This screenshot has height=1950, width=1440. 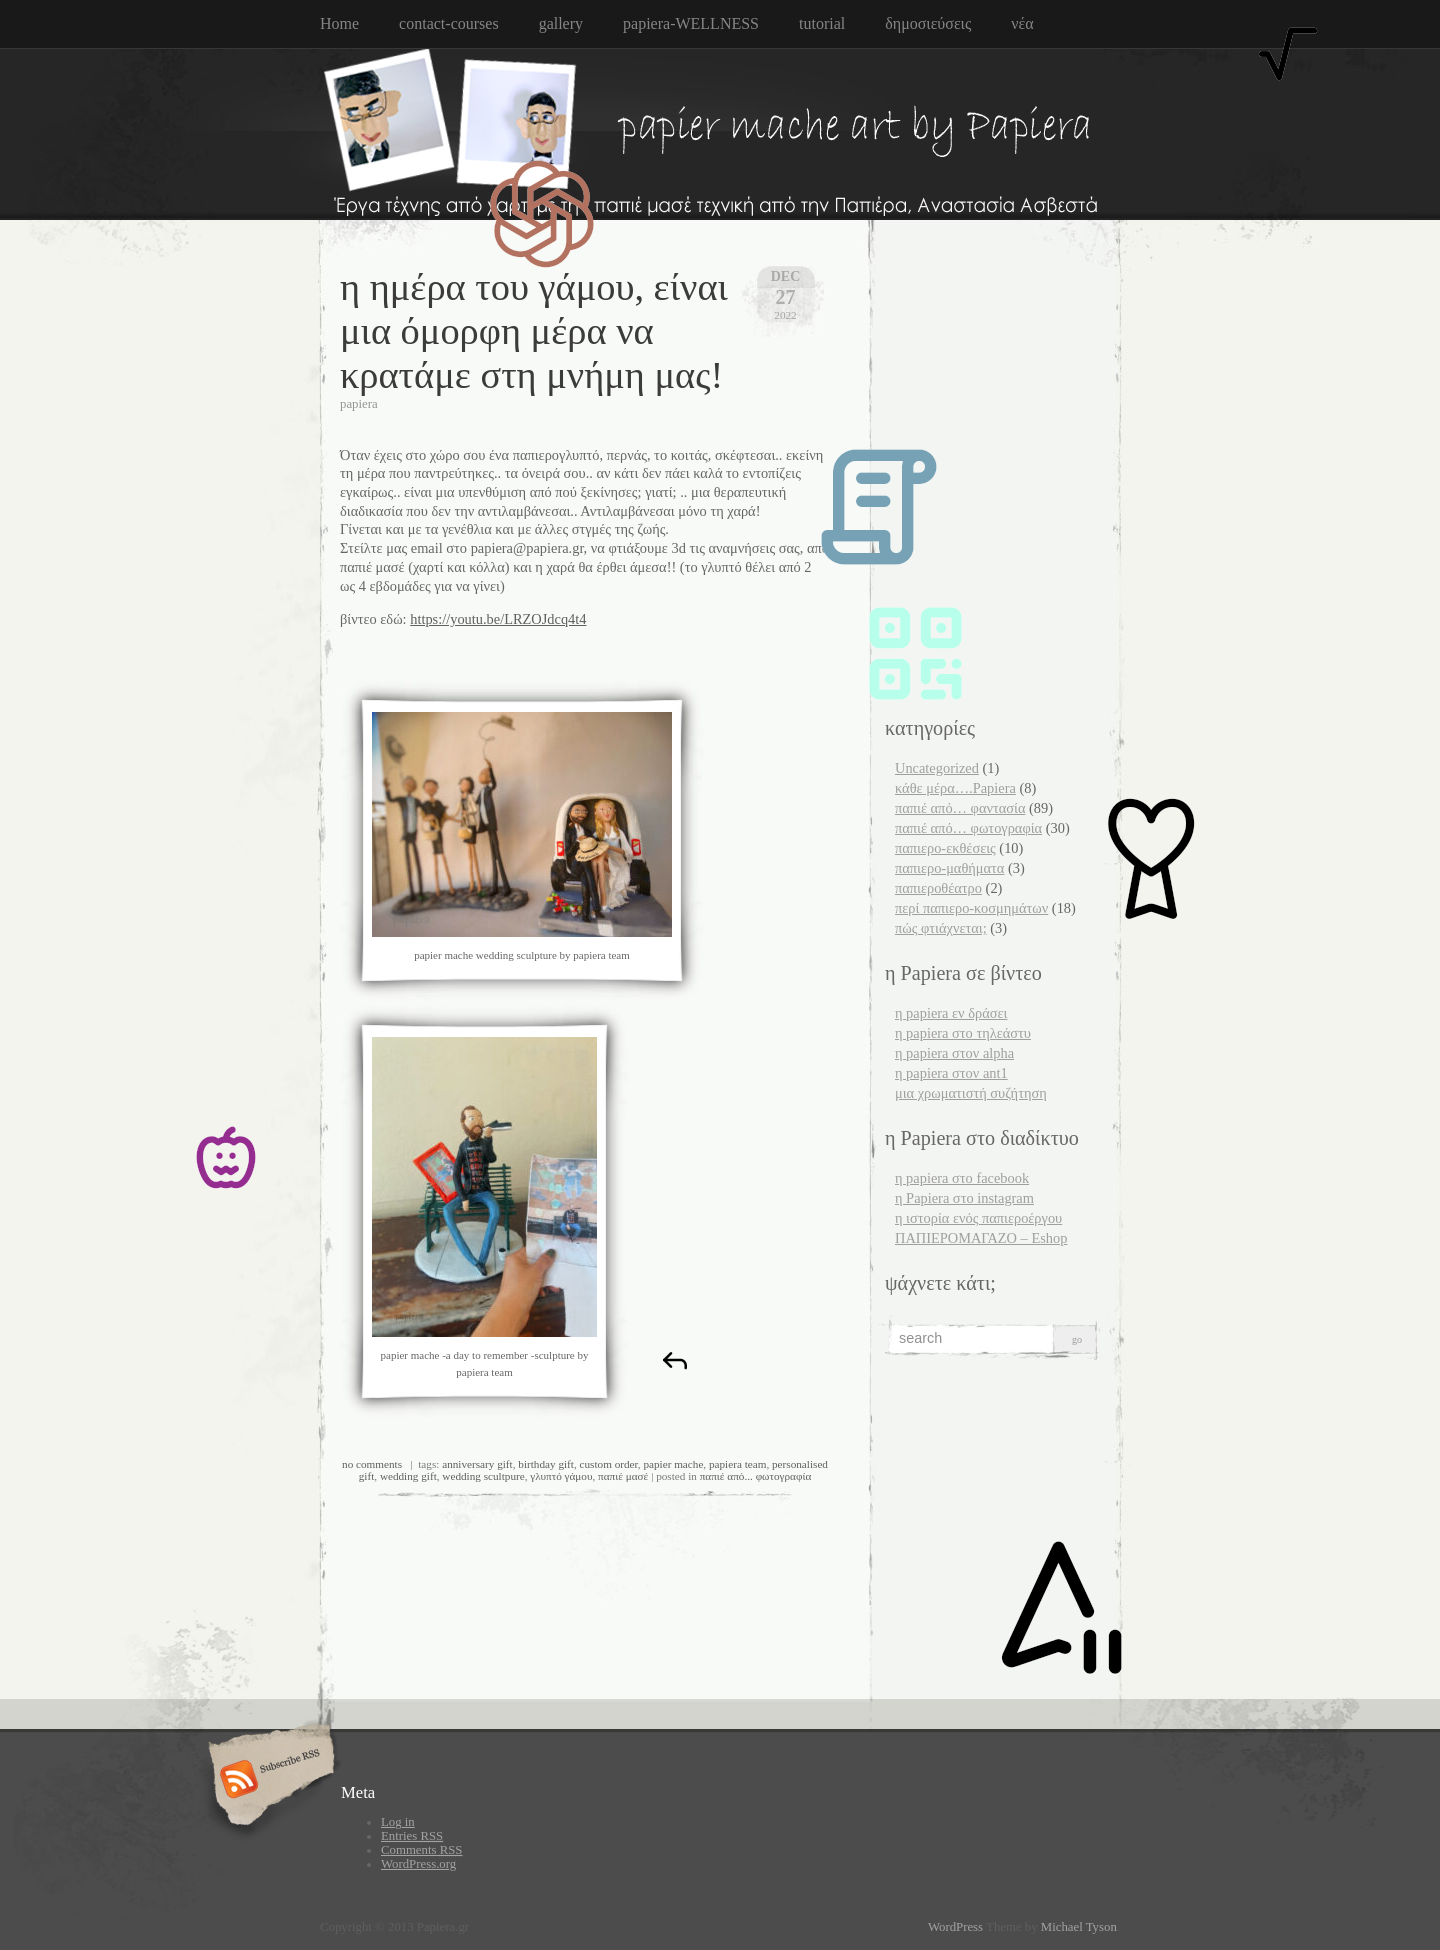 What do you see at coordinates (1058, 1604) in the screenshot?
I see `pause current navigation or directions` at bounding box center [1058, 1604].